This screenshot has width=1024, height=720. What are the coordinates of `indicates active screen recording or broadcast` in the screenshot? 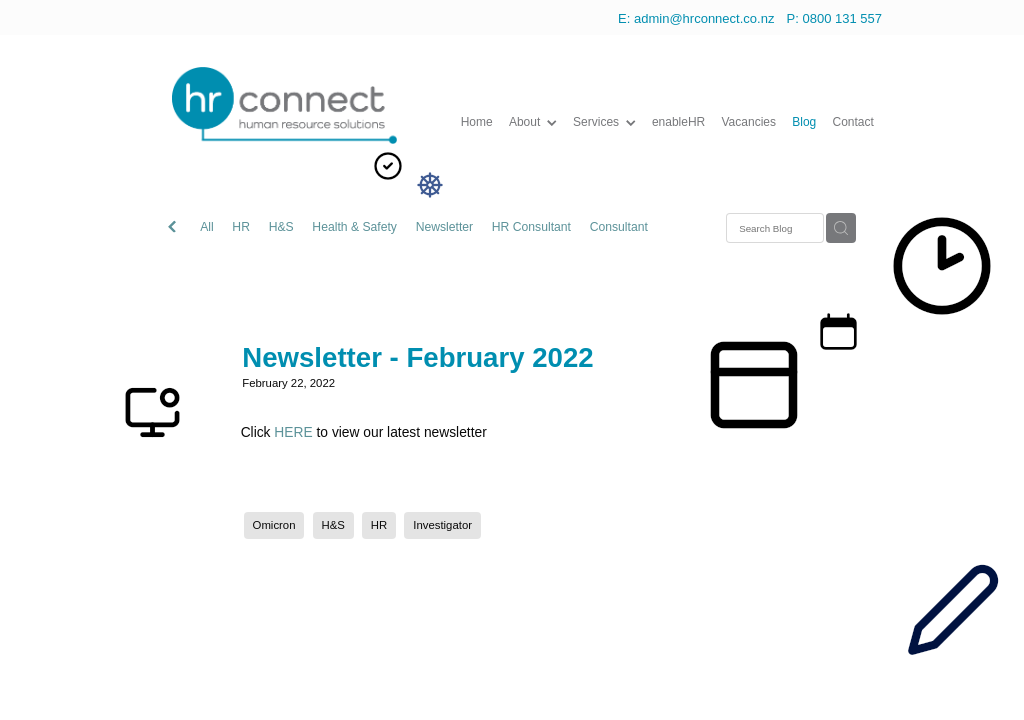 It's located at (152, 412).